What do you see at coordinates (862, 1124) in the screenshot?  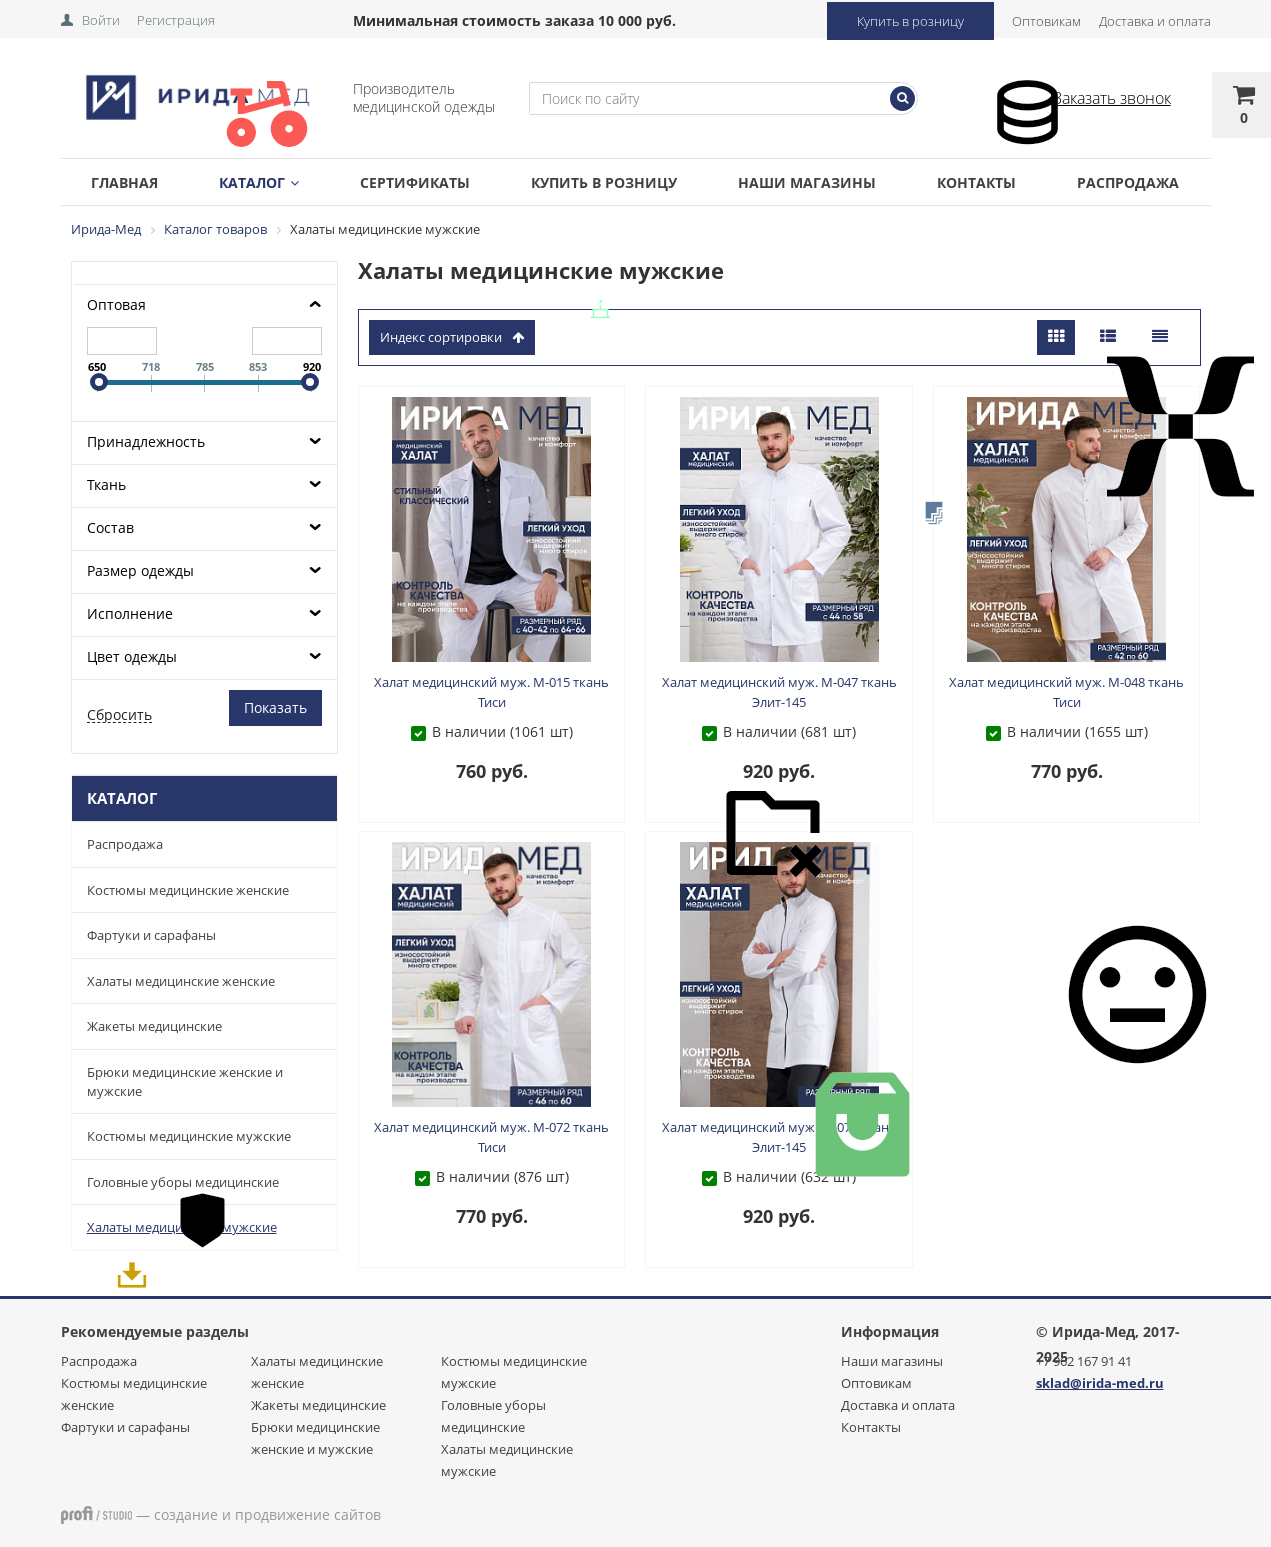 I see `view your shopping bag` at bounding box center [862, 1124].